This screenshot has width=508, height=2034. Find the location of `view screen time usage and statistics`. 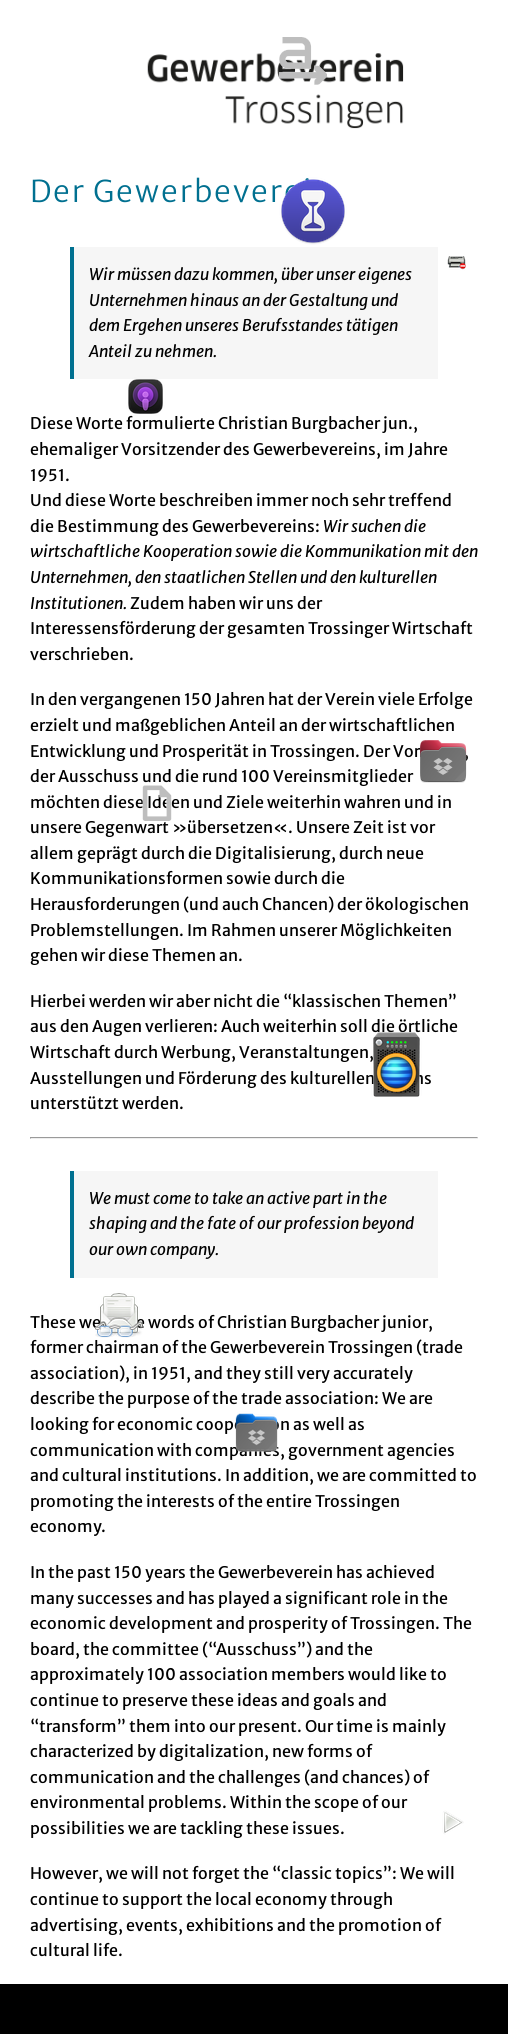

view screen time usage and statistics is located at coordinates (313, 211).